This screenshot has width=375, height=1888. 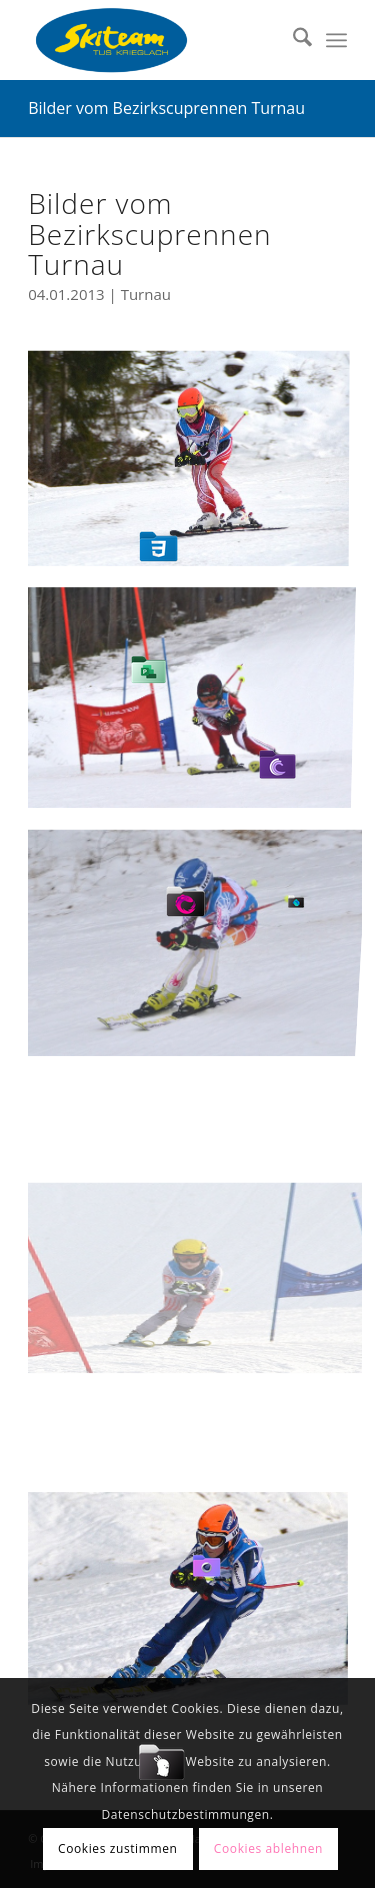 I want to click on open CSS files folder, so click(x=158, y=547).